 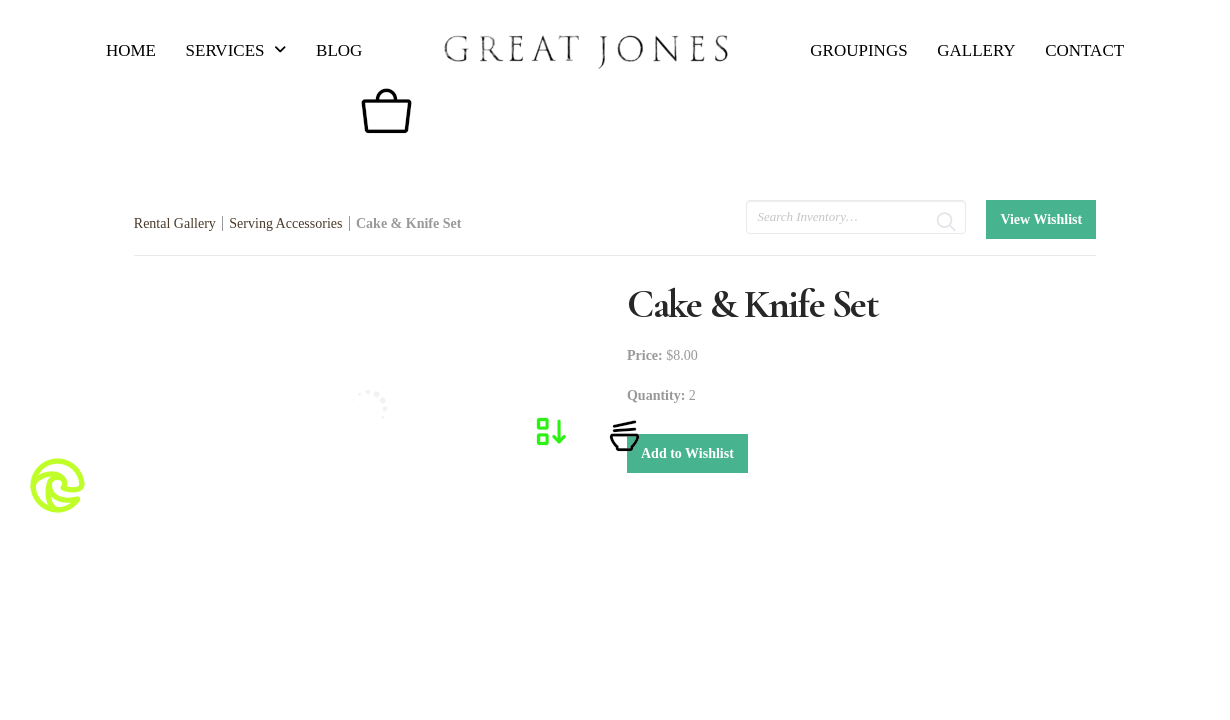 What do you see at coordinates (57, 485) in the screenshot?
I see `open microsoft edge browser` at bounding box center [57, 485].